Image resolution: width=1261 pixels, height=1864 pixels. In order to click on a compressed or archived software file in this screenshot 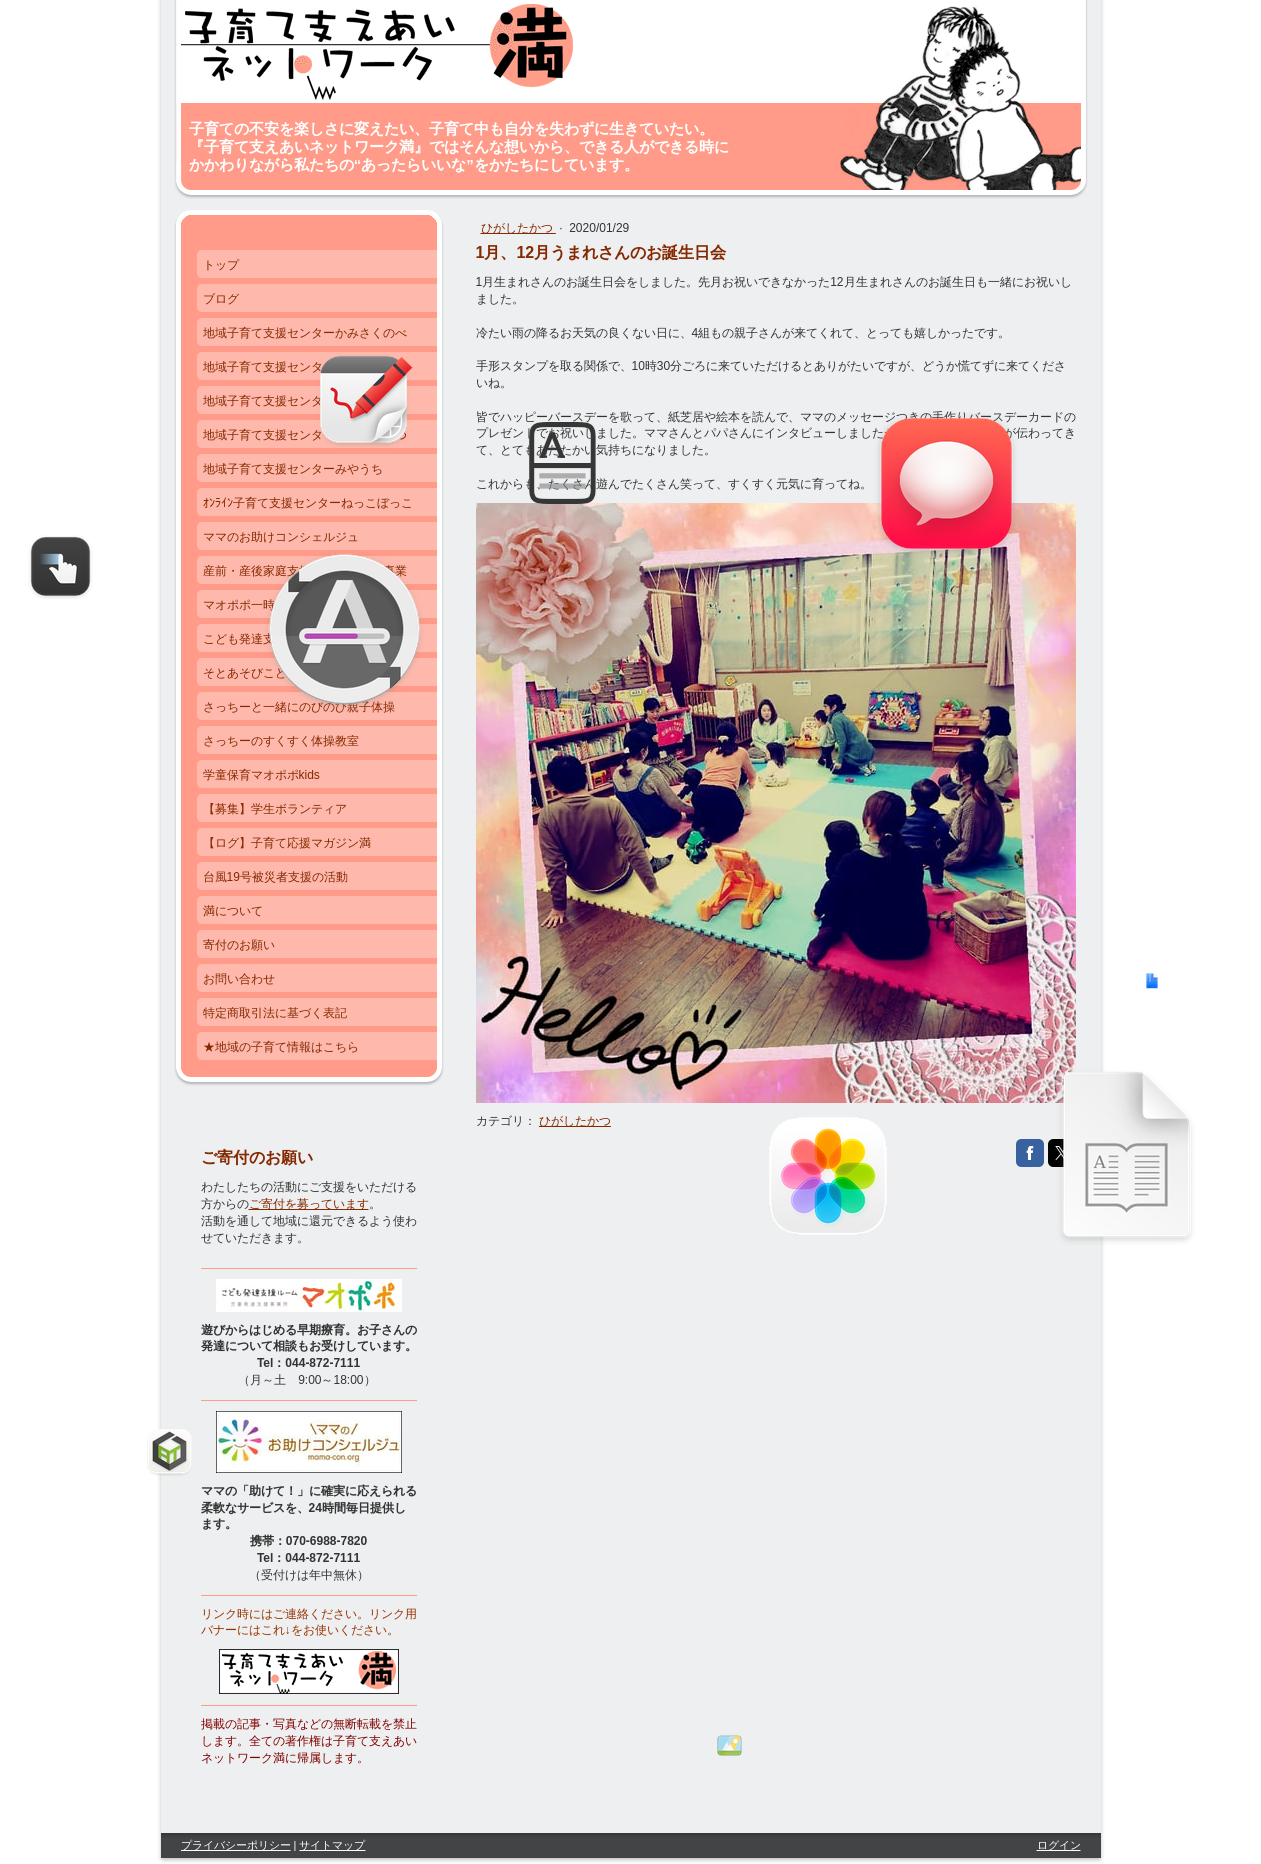, I will do `click(1152, 981)`.